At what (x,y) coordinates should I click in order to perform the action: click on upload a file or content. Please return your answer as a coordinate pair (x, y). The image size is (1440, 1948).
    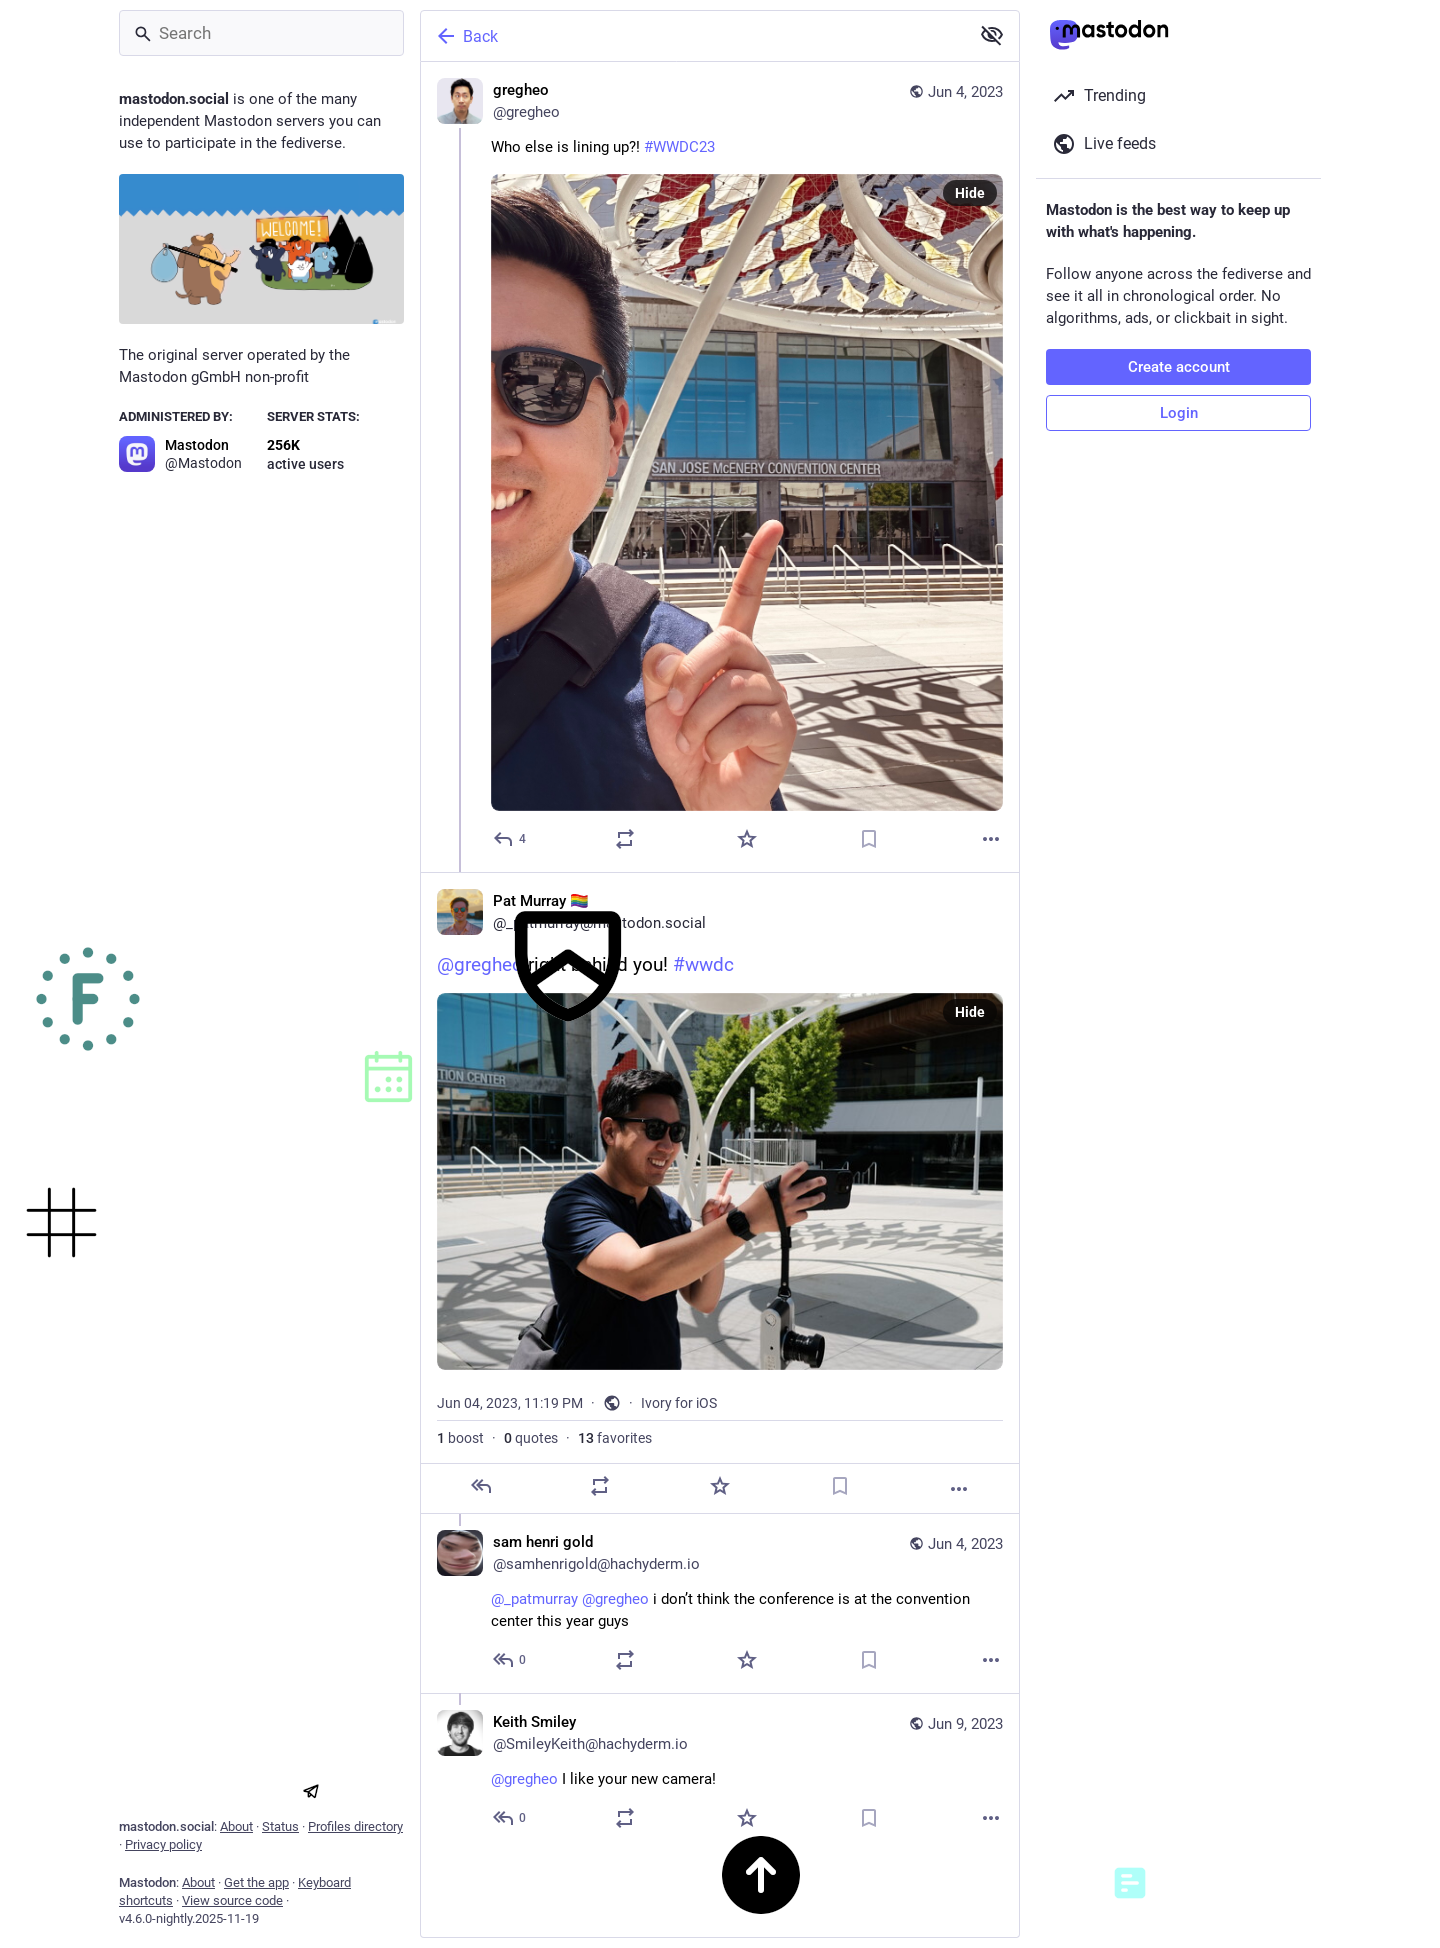
    Looking at the image, I should click on (761, 1875).